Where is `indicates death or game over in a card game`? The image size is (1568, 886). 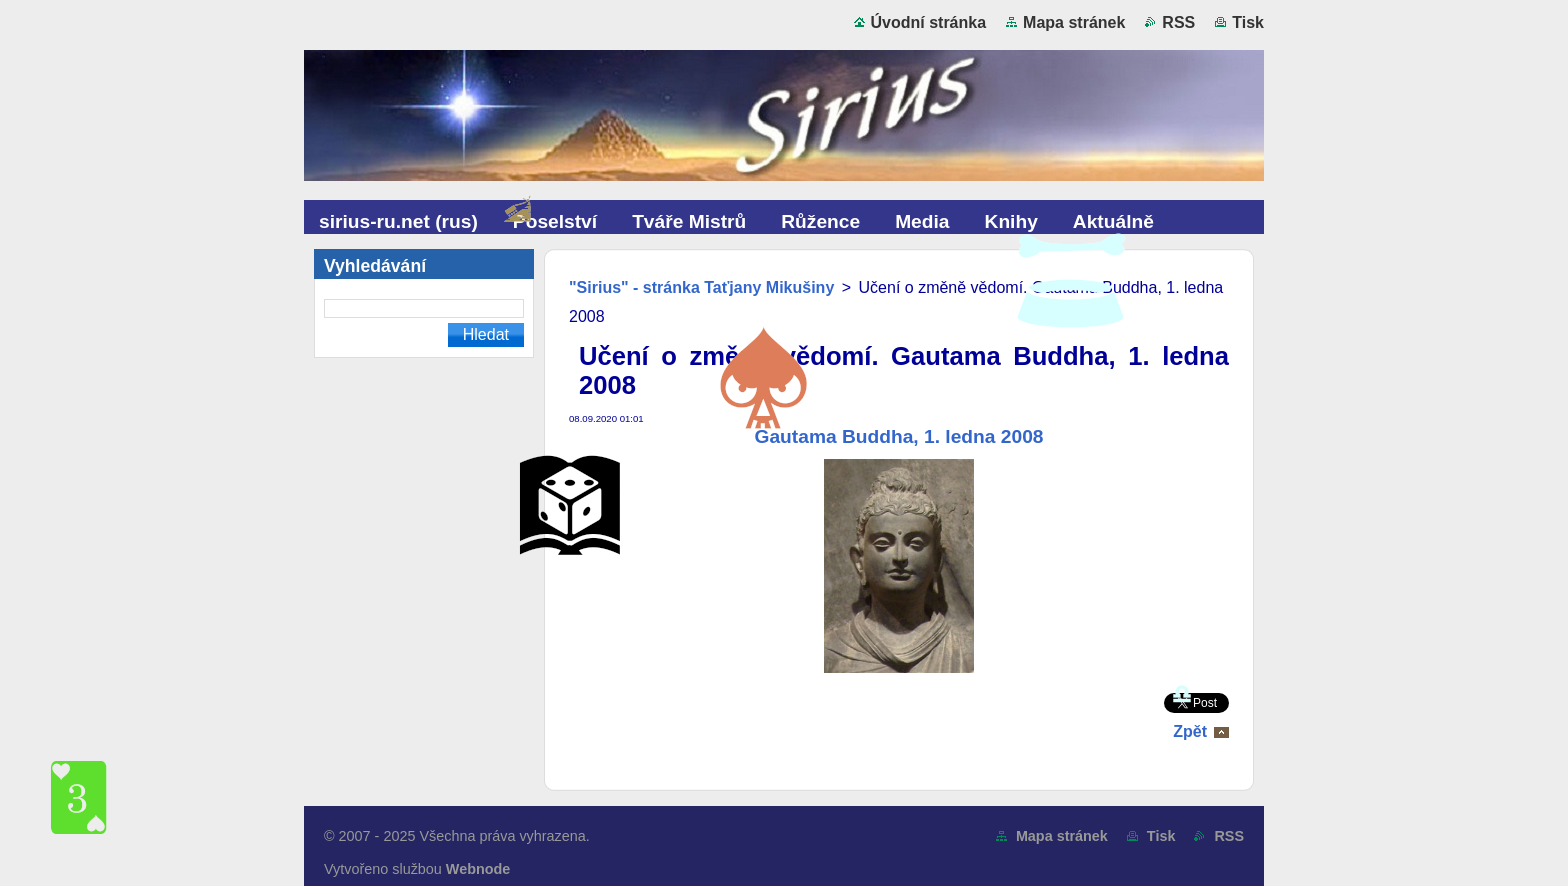
indicates death or game over in a card game is located at coordinates (763, 376).